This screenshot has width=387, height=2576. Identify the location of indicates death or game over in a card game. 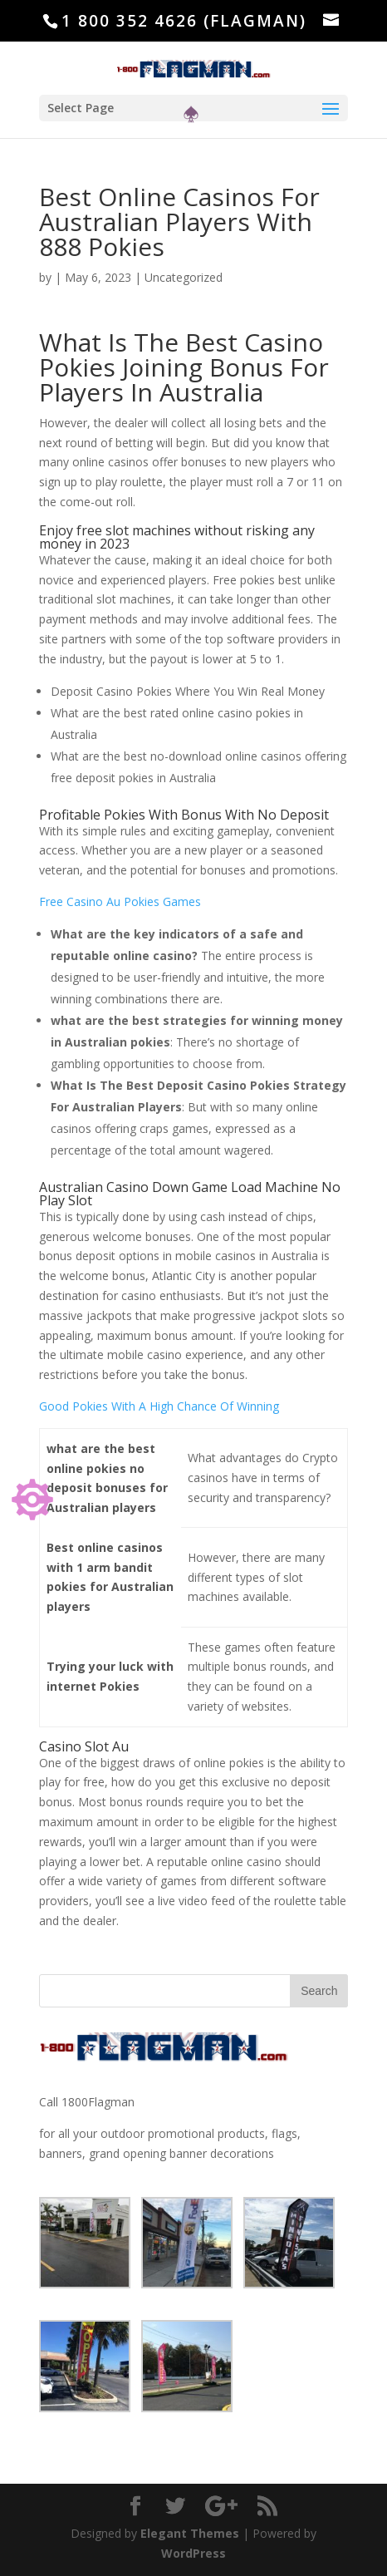
(191, 114).